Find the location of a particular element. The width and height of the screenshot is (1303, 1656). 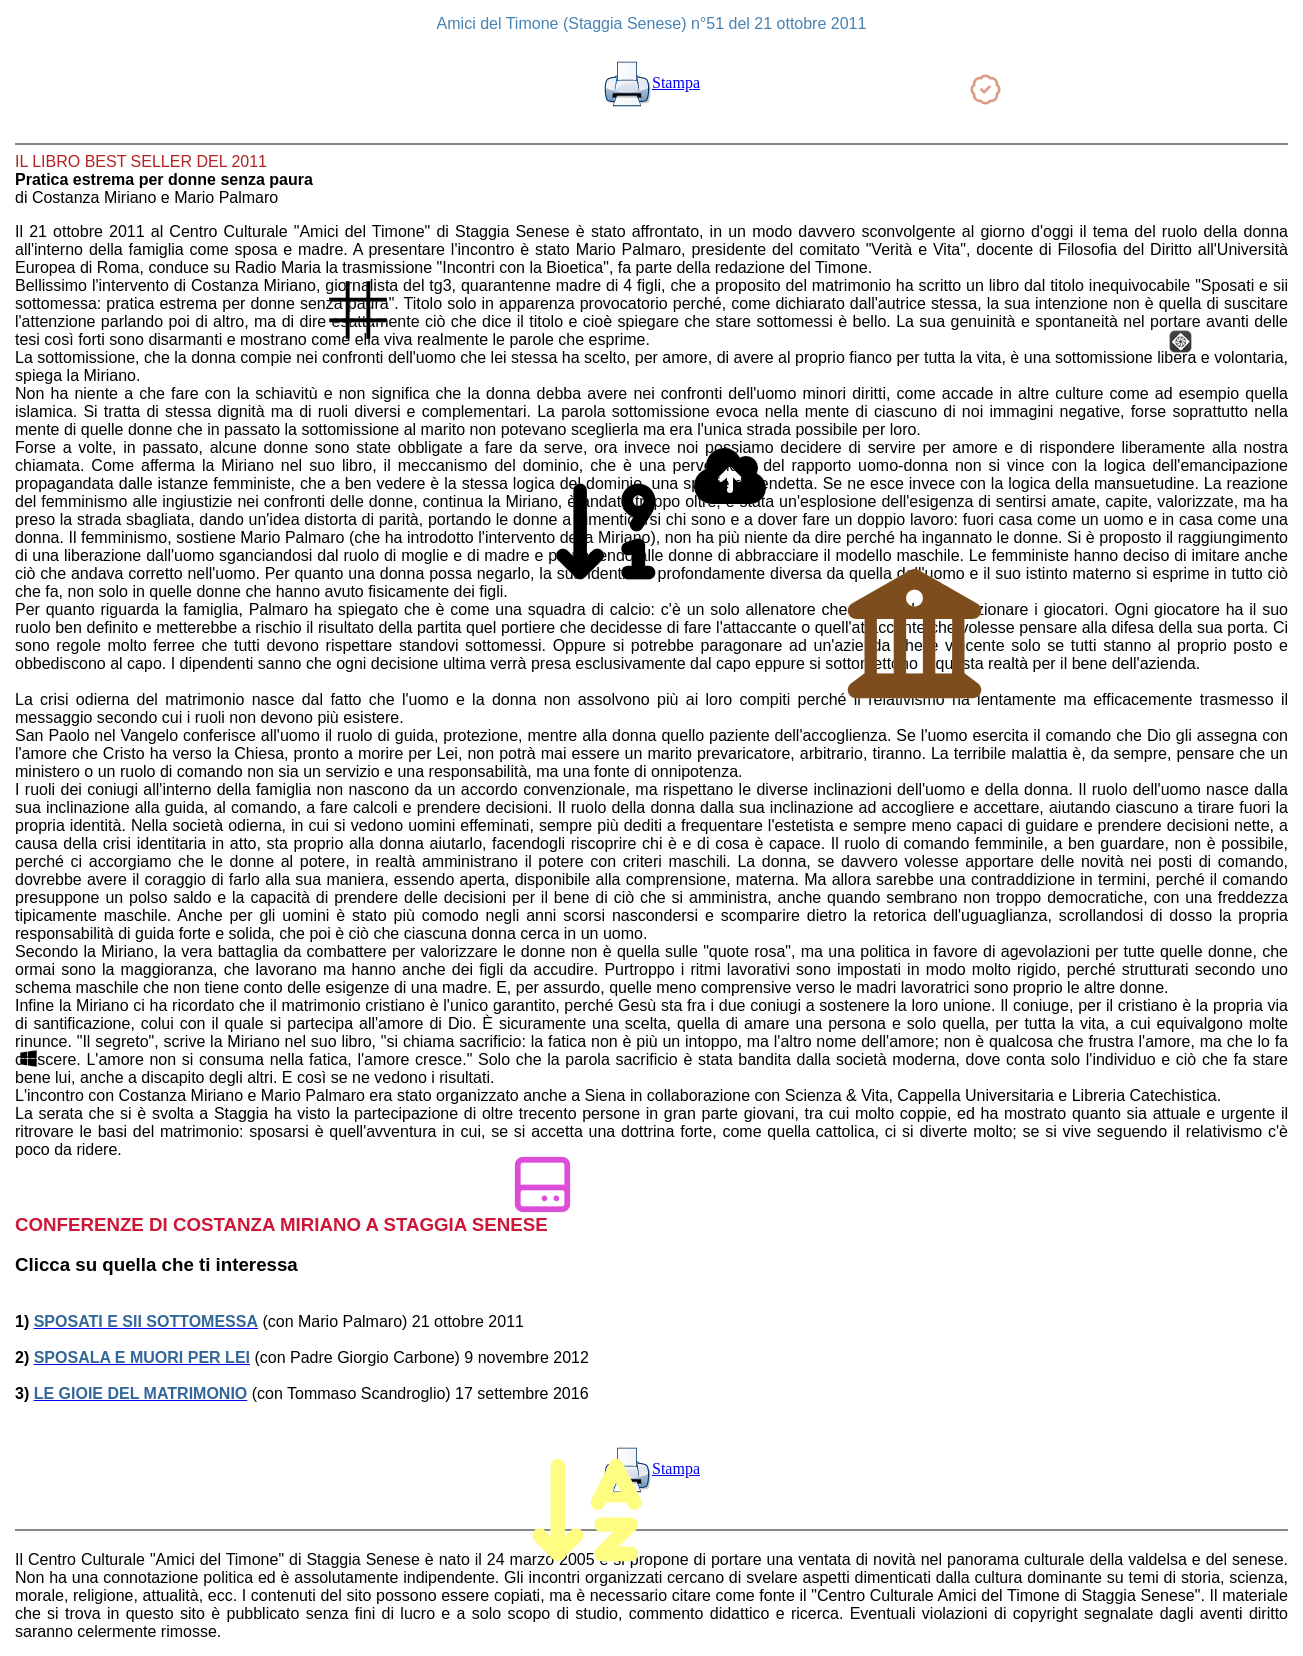

access storage or disk management is located at coordinates (542, 1184).